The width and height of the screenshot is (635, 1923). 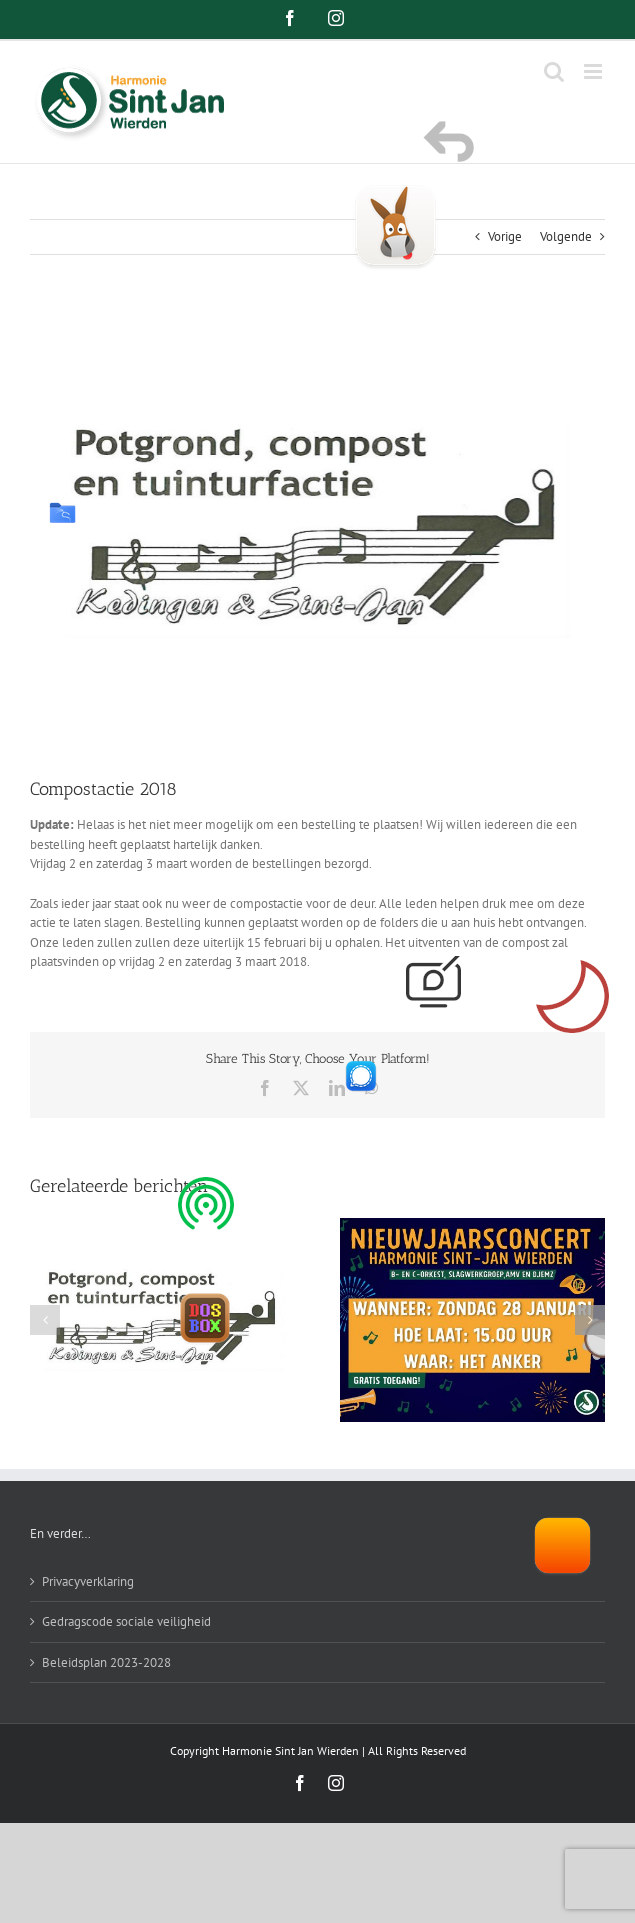 What do you see at coordinates (361, 1076) in the screenshot?
I see `open Signal messenger` at bounding box center [361, 1076].